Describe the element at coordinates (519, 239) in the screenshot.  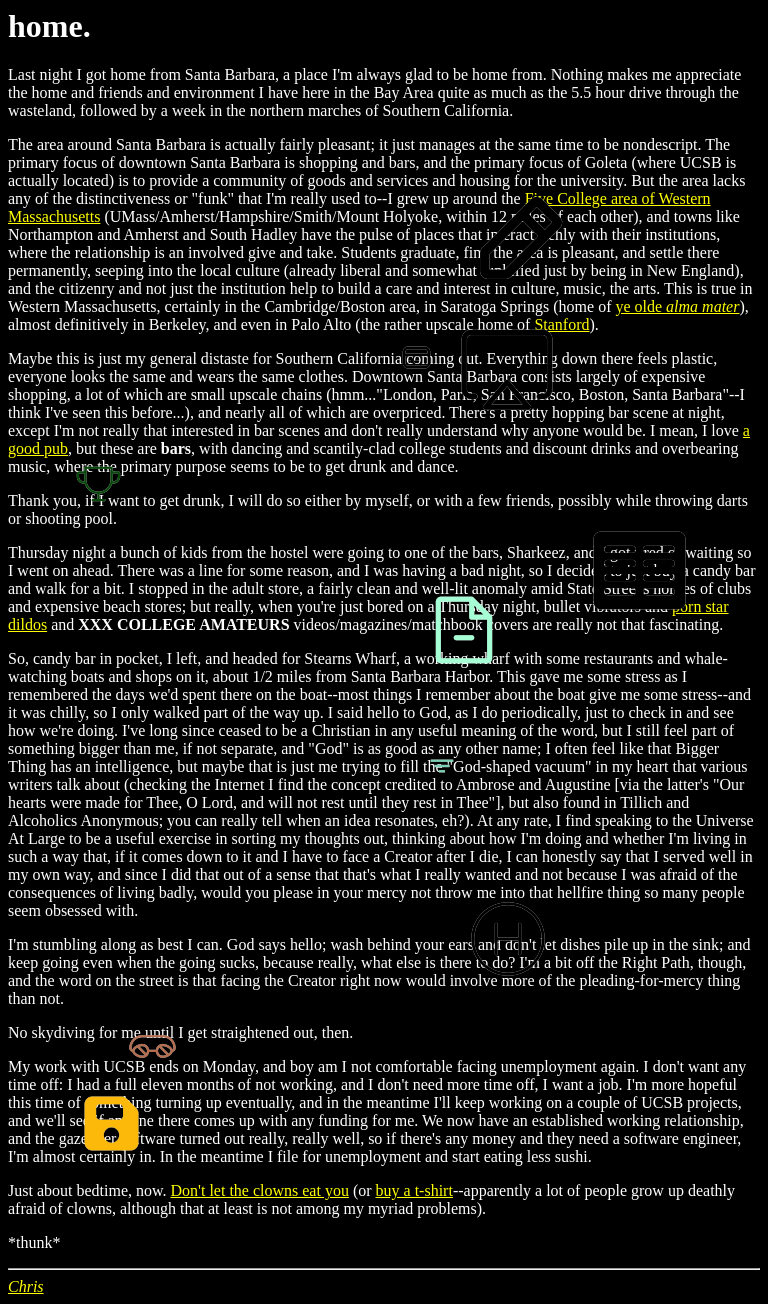
I see `edit content or text` at that location.